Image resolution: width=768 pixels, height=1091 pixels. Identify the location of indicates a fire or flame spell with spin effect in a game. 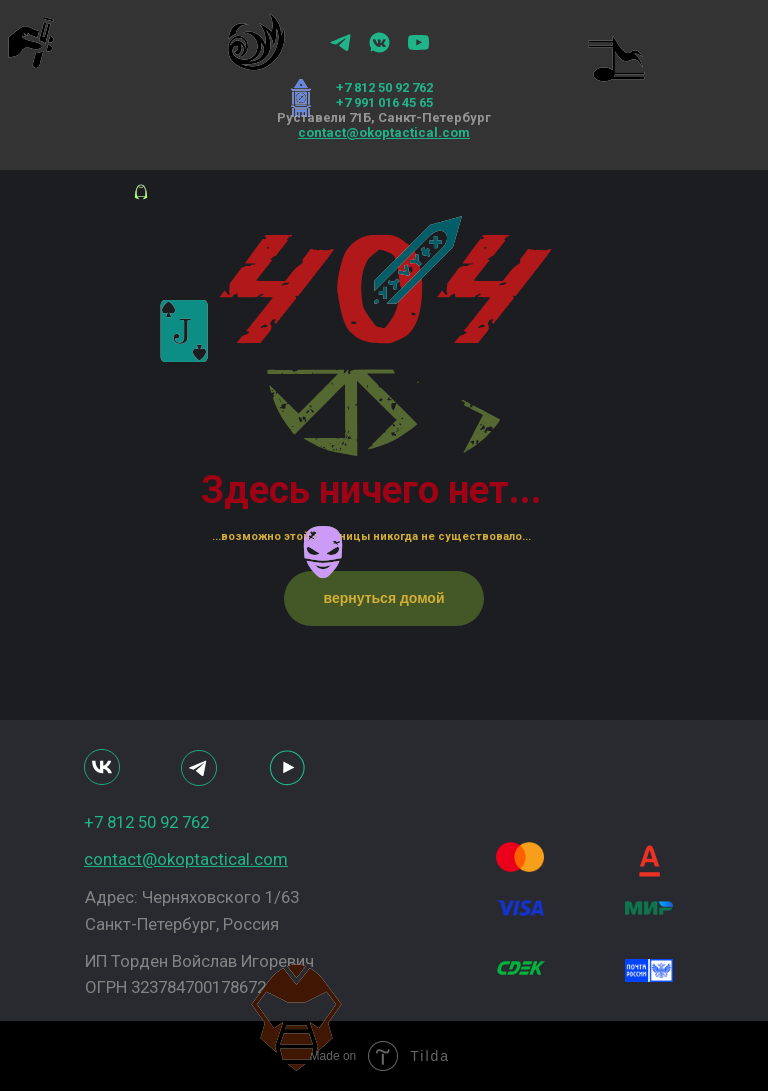
(256, 41).